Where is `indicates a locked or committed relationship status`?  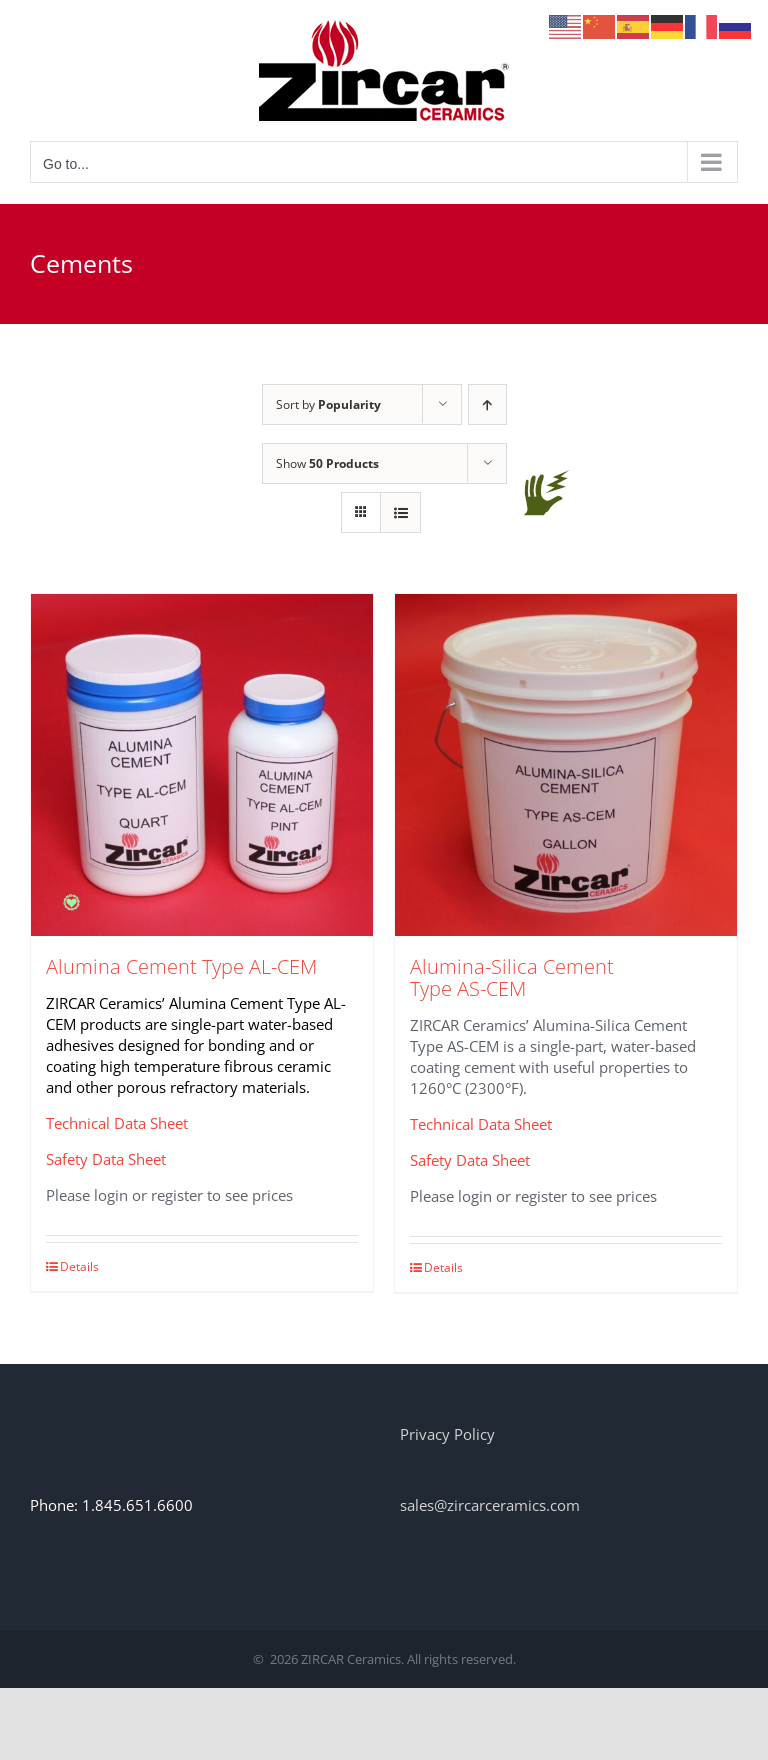 indicates a locked or committed relationship status is located at coordinates (71, 902).